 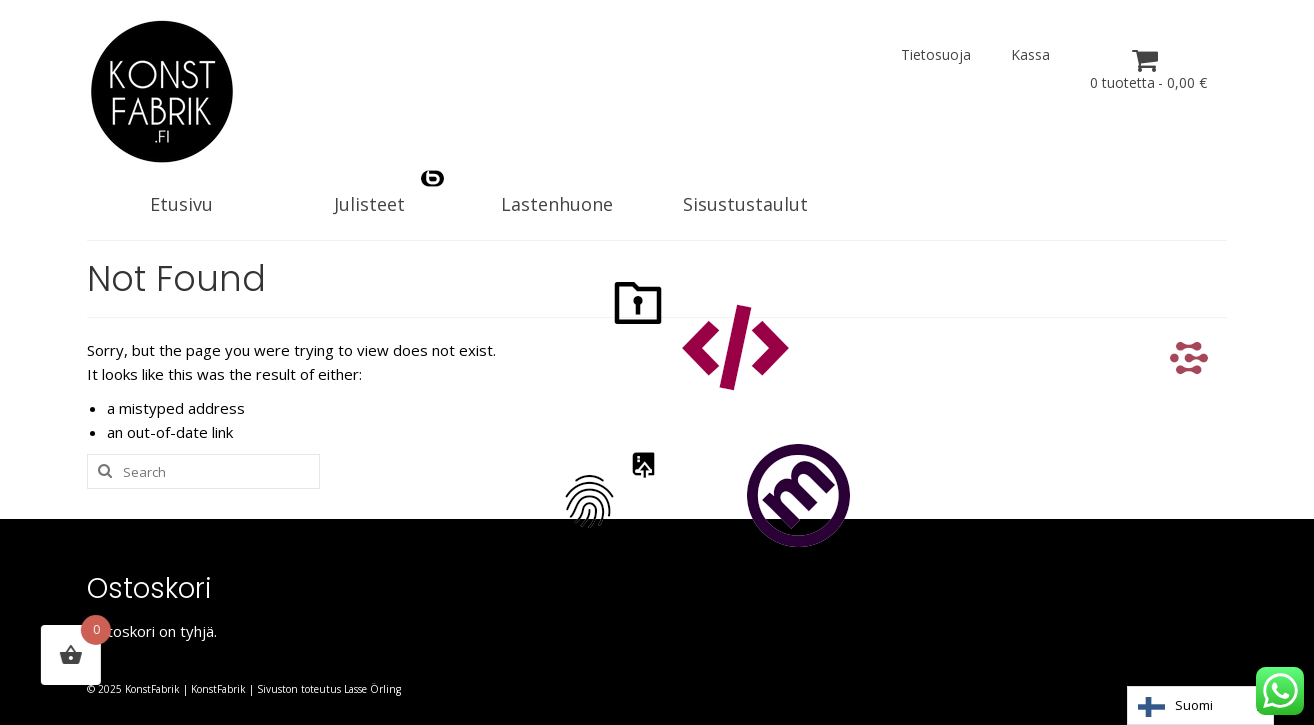 What do you see at coordinates (735, 347) in the screenshot?
I see `devbox logo - a development environment tool` at bounding box center [735, 347].